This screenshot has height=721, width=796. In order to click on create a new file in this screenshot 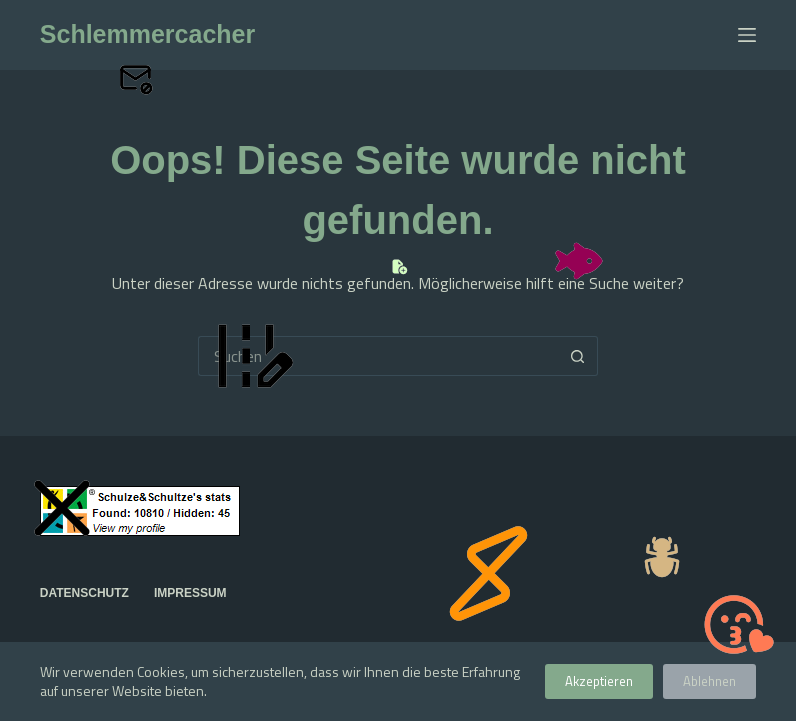, I will do `click(399, 266)`.